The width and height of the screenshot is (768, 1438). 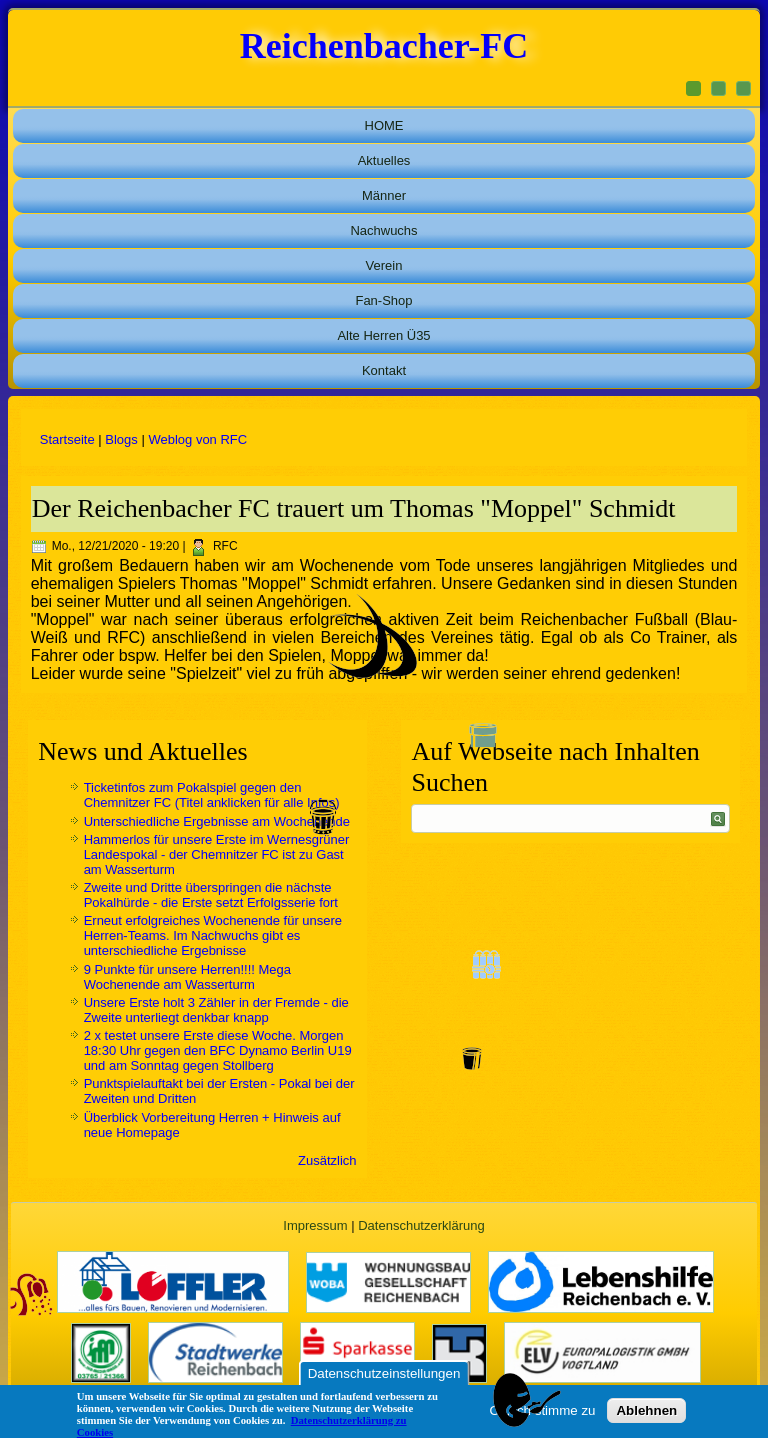 What do you see at coordinates (31, 1294) in the screenshot?
I see `indicates pollen or allergen levels in weather app` at bounding box center [31, 1294].